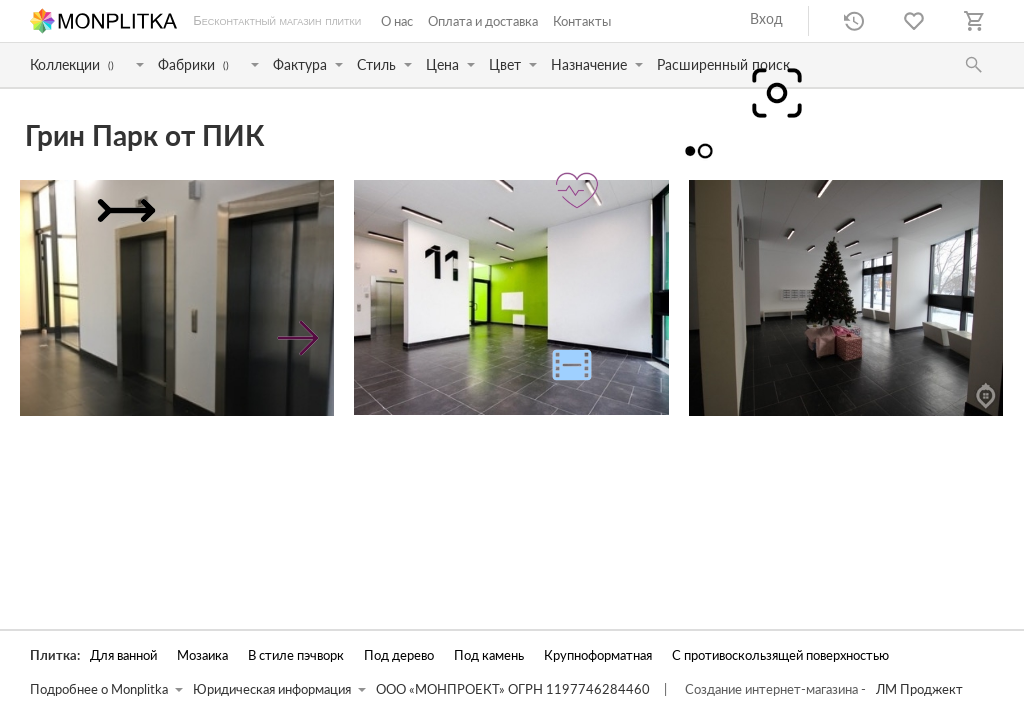 This screenshot has height=720, width=1024. Describe the element at coordinates (298, 338) in the screenshot. I see `navigate to the next item or page` at that location.